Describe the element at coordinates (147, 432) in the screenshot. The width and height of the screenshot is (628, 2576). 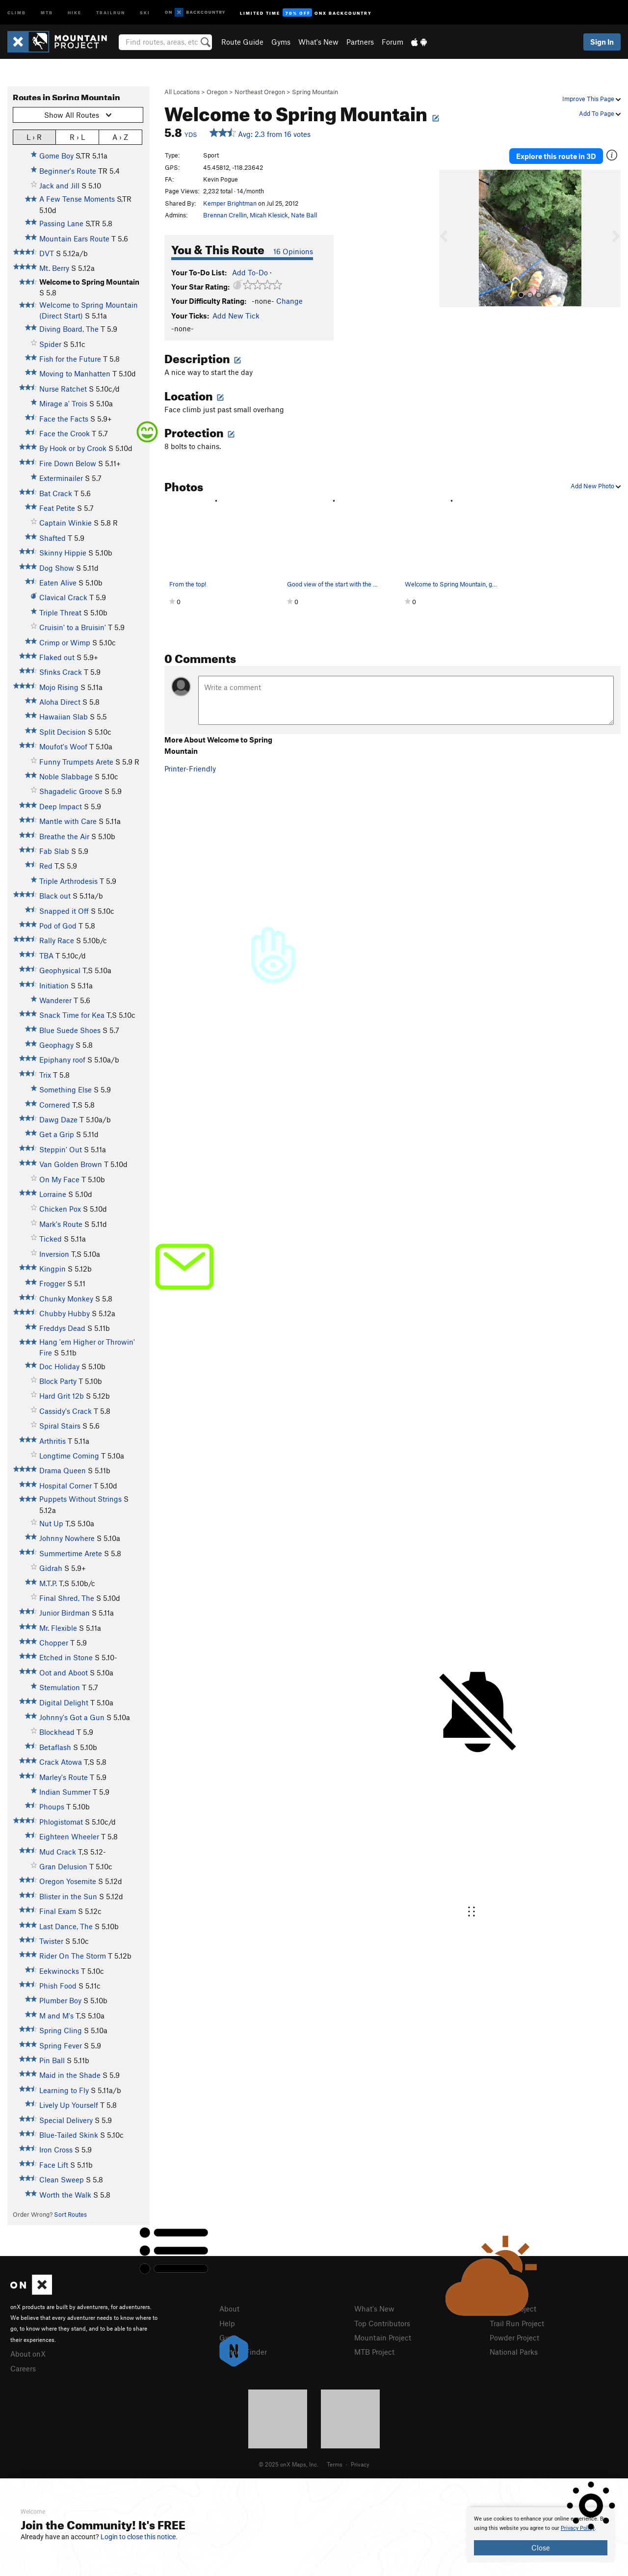
I see `add a happy reaction or emoji` at that location.